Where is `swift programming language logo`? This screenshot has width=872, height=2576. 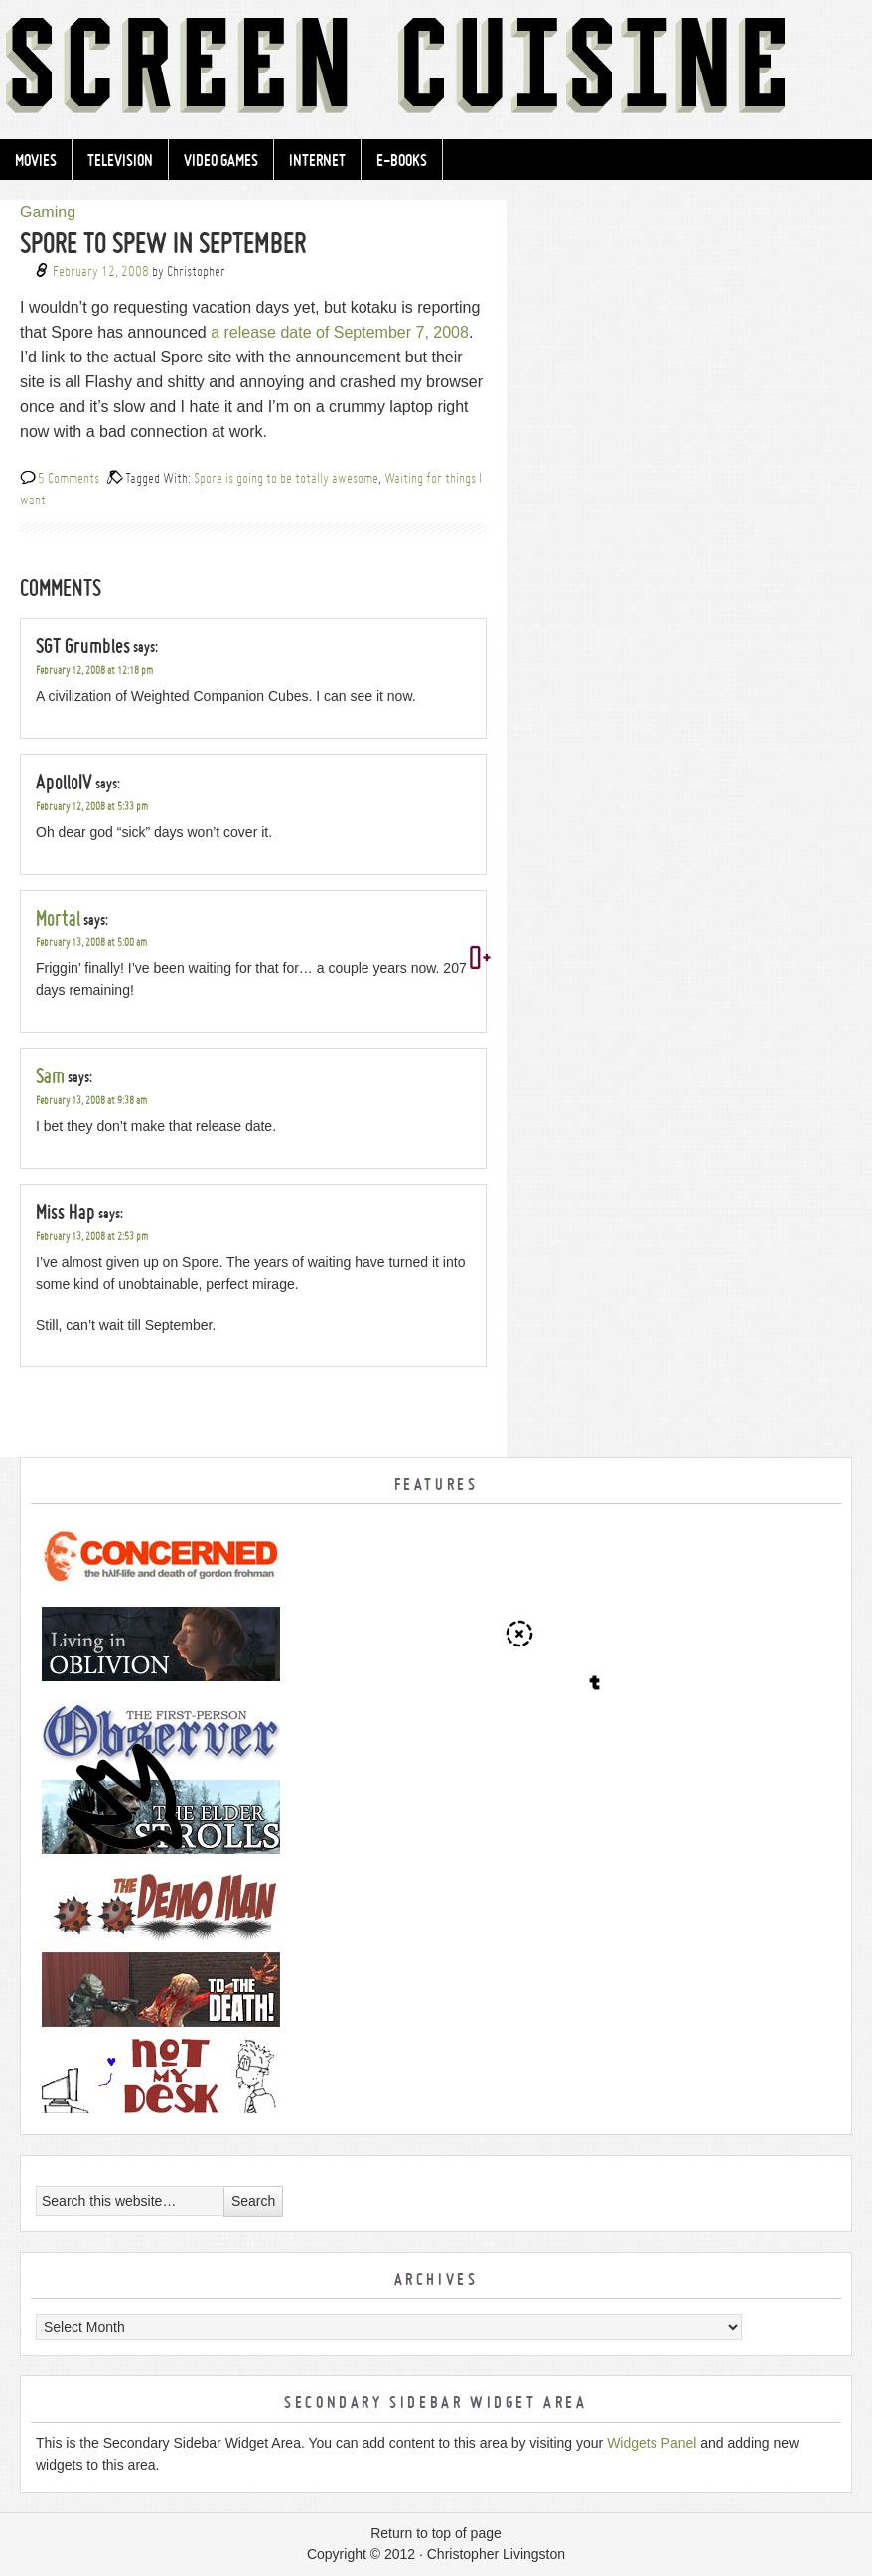
swift programming language logo is located at coordinates (124, 1796).